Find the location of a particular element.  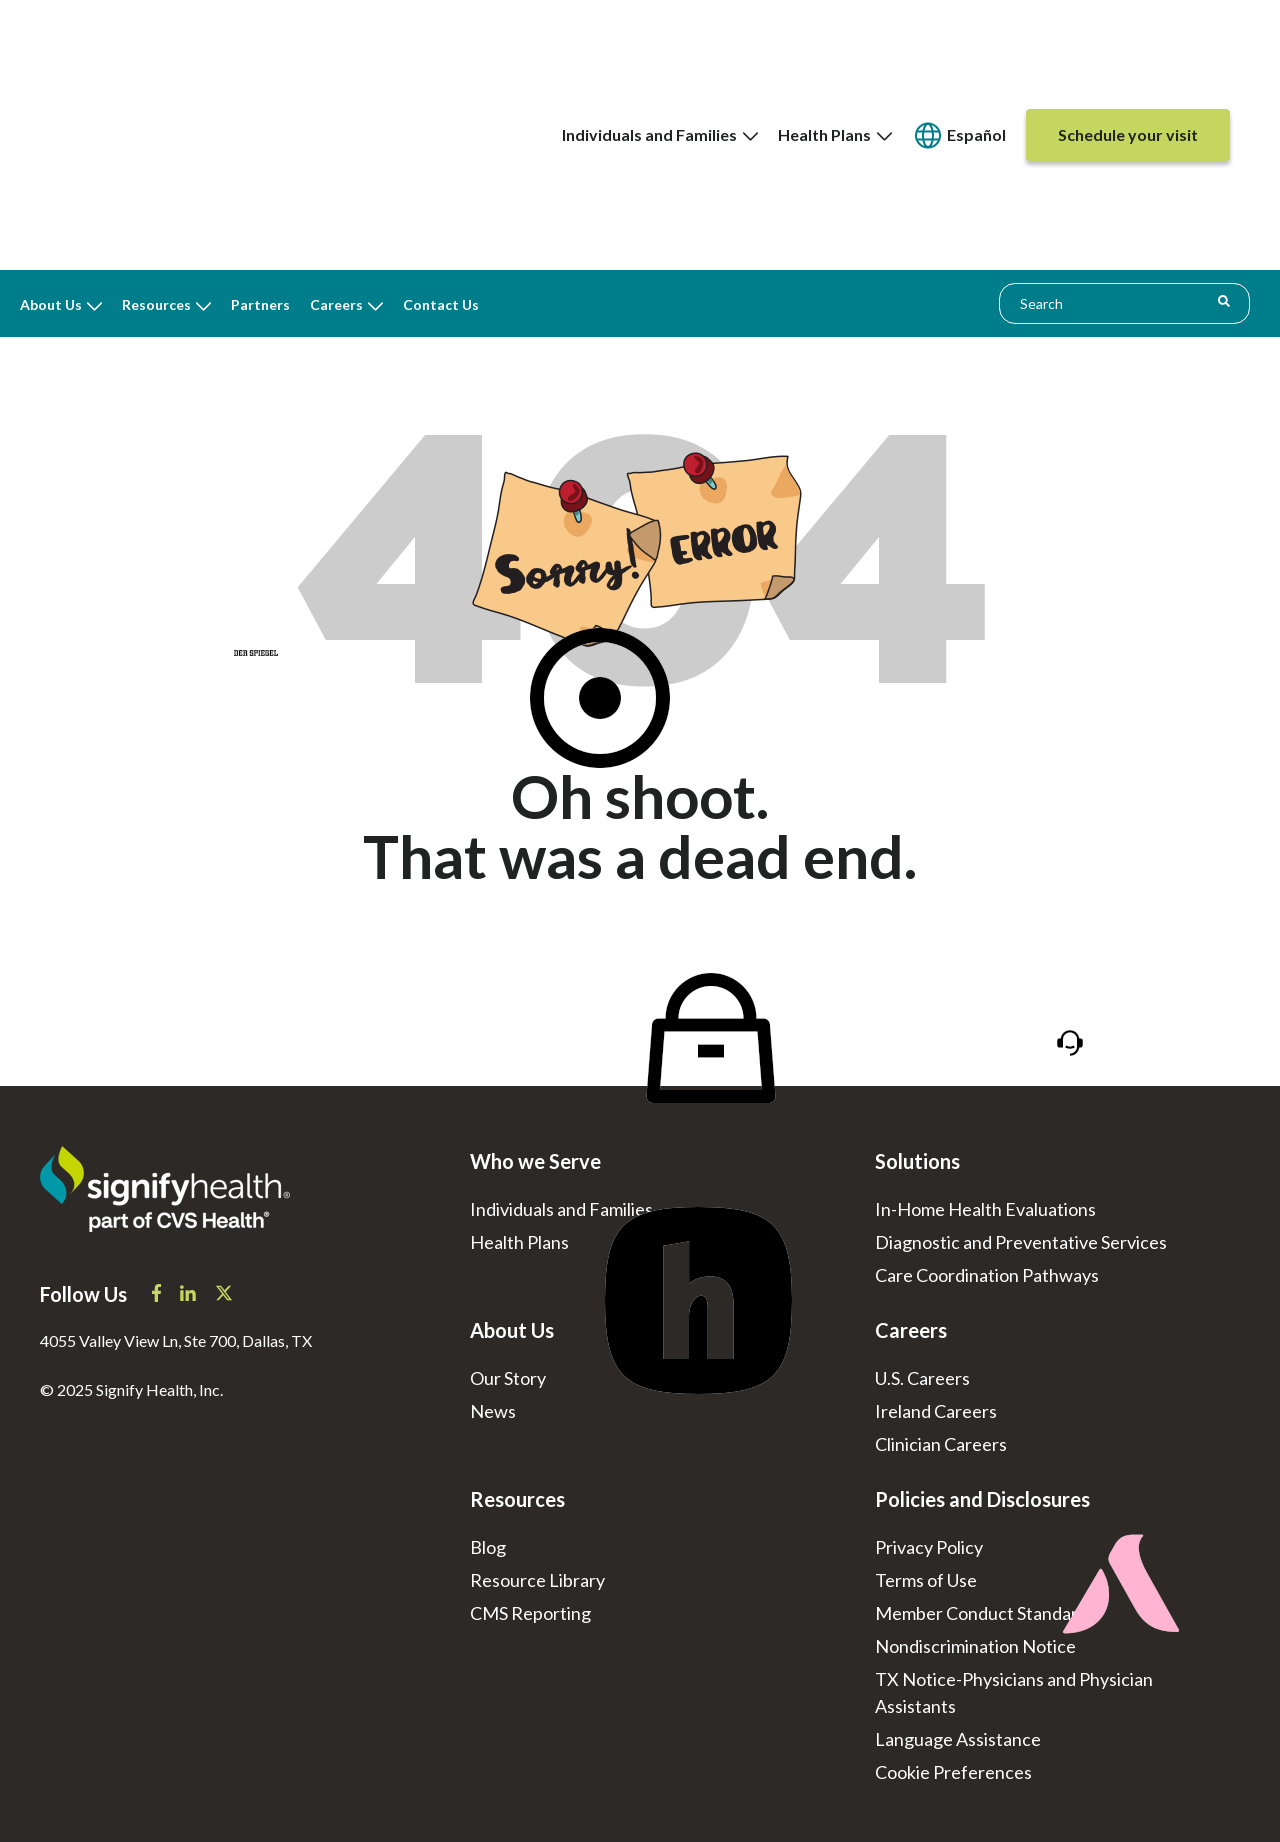

contact customer support is located at coordinates (1070, 1043).